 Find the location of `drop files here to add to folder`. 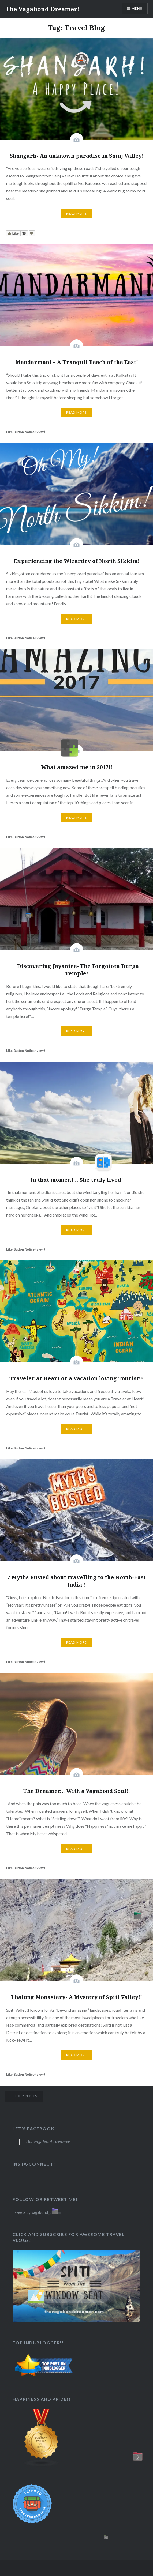

drop files here to add to folder is located at coordinates (55, 2211).